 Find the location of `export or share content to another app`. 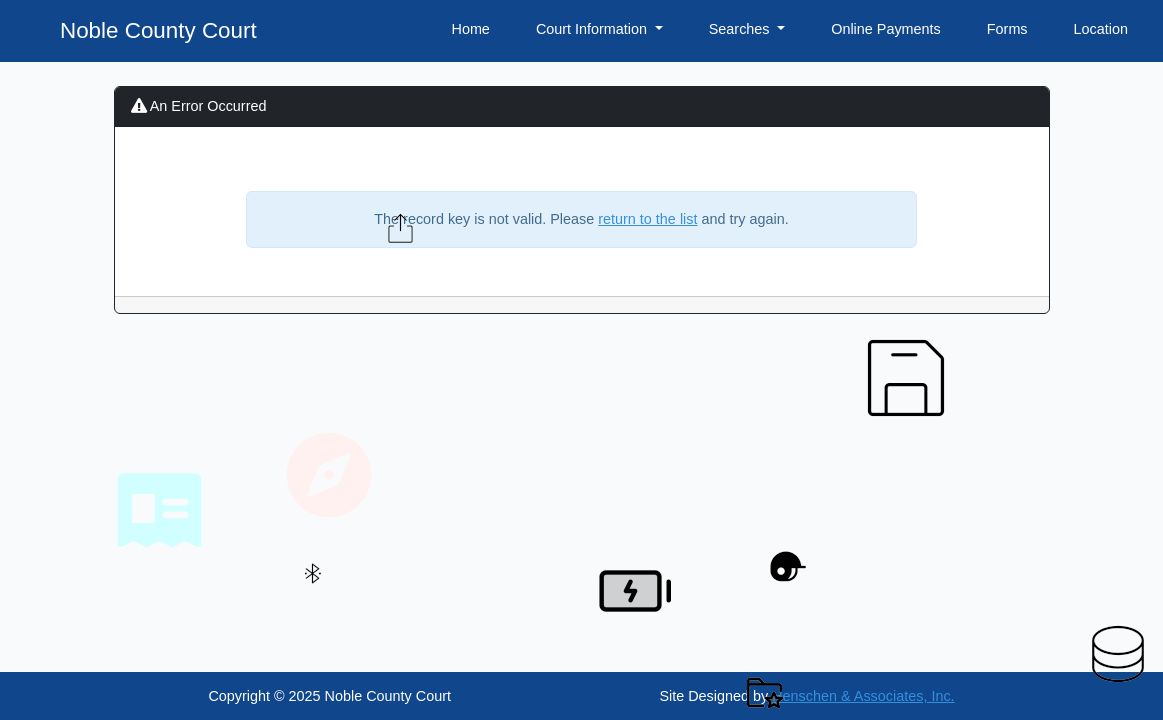

export or share content to another app is located at coordinates (400, 229).